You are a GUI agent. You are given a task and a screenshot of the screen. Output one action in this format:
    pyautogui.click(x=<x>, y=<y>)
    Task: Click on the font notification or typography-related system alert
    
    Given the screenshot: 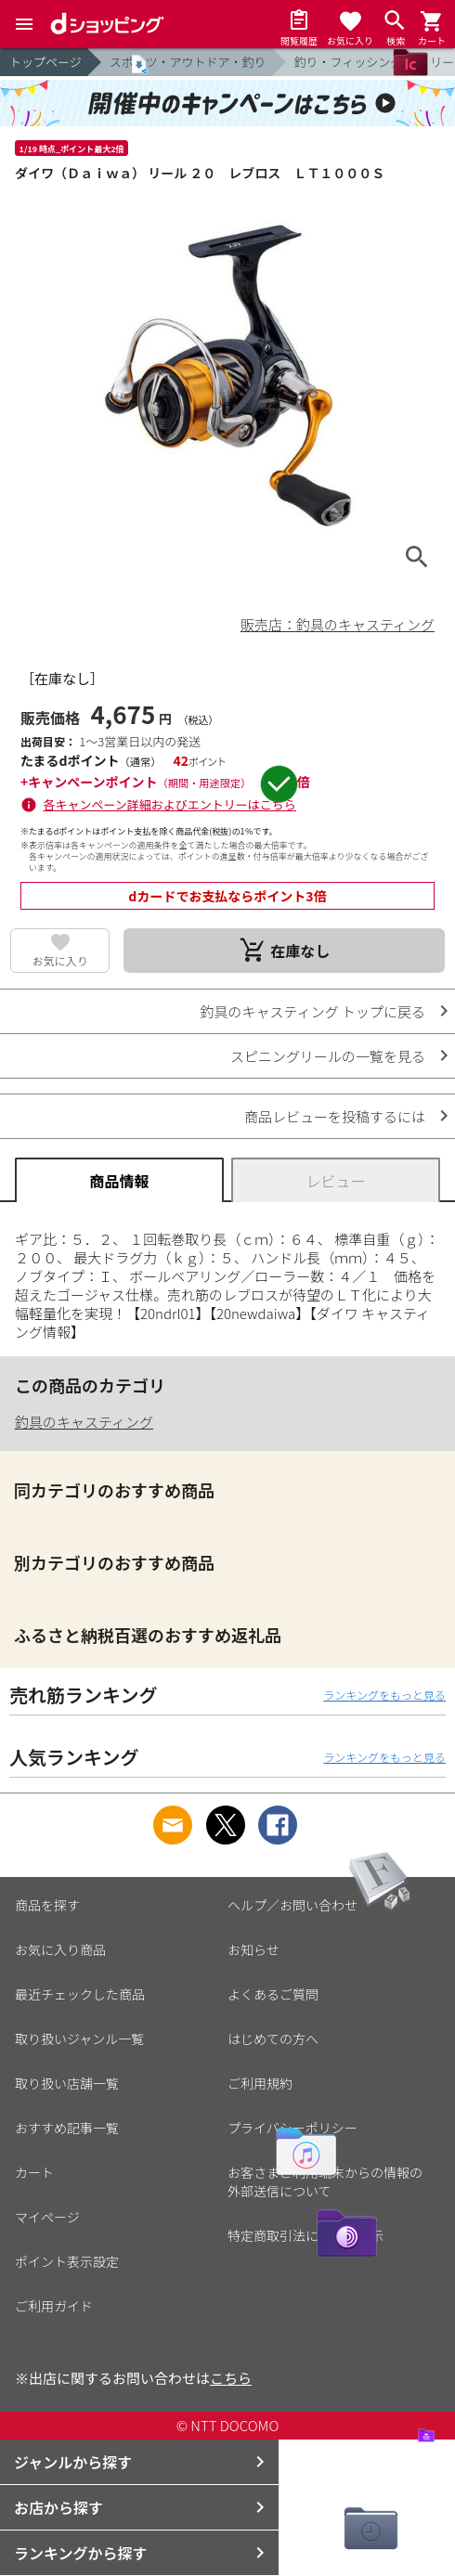 What is the action you would take?
    pyautogui.click(x=380, y=1880)
    